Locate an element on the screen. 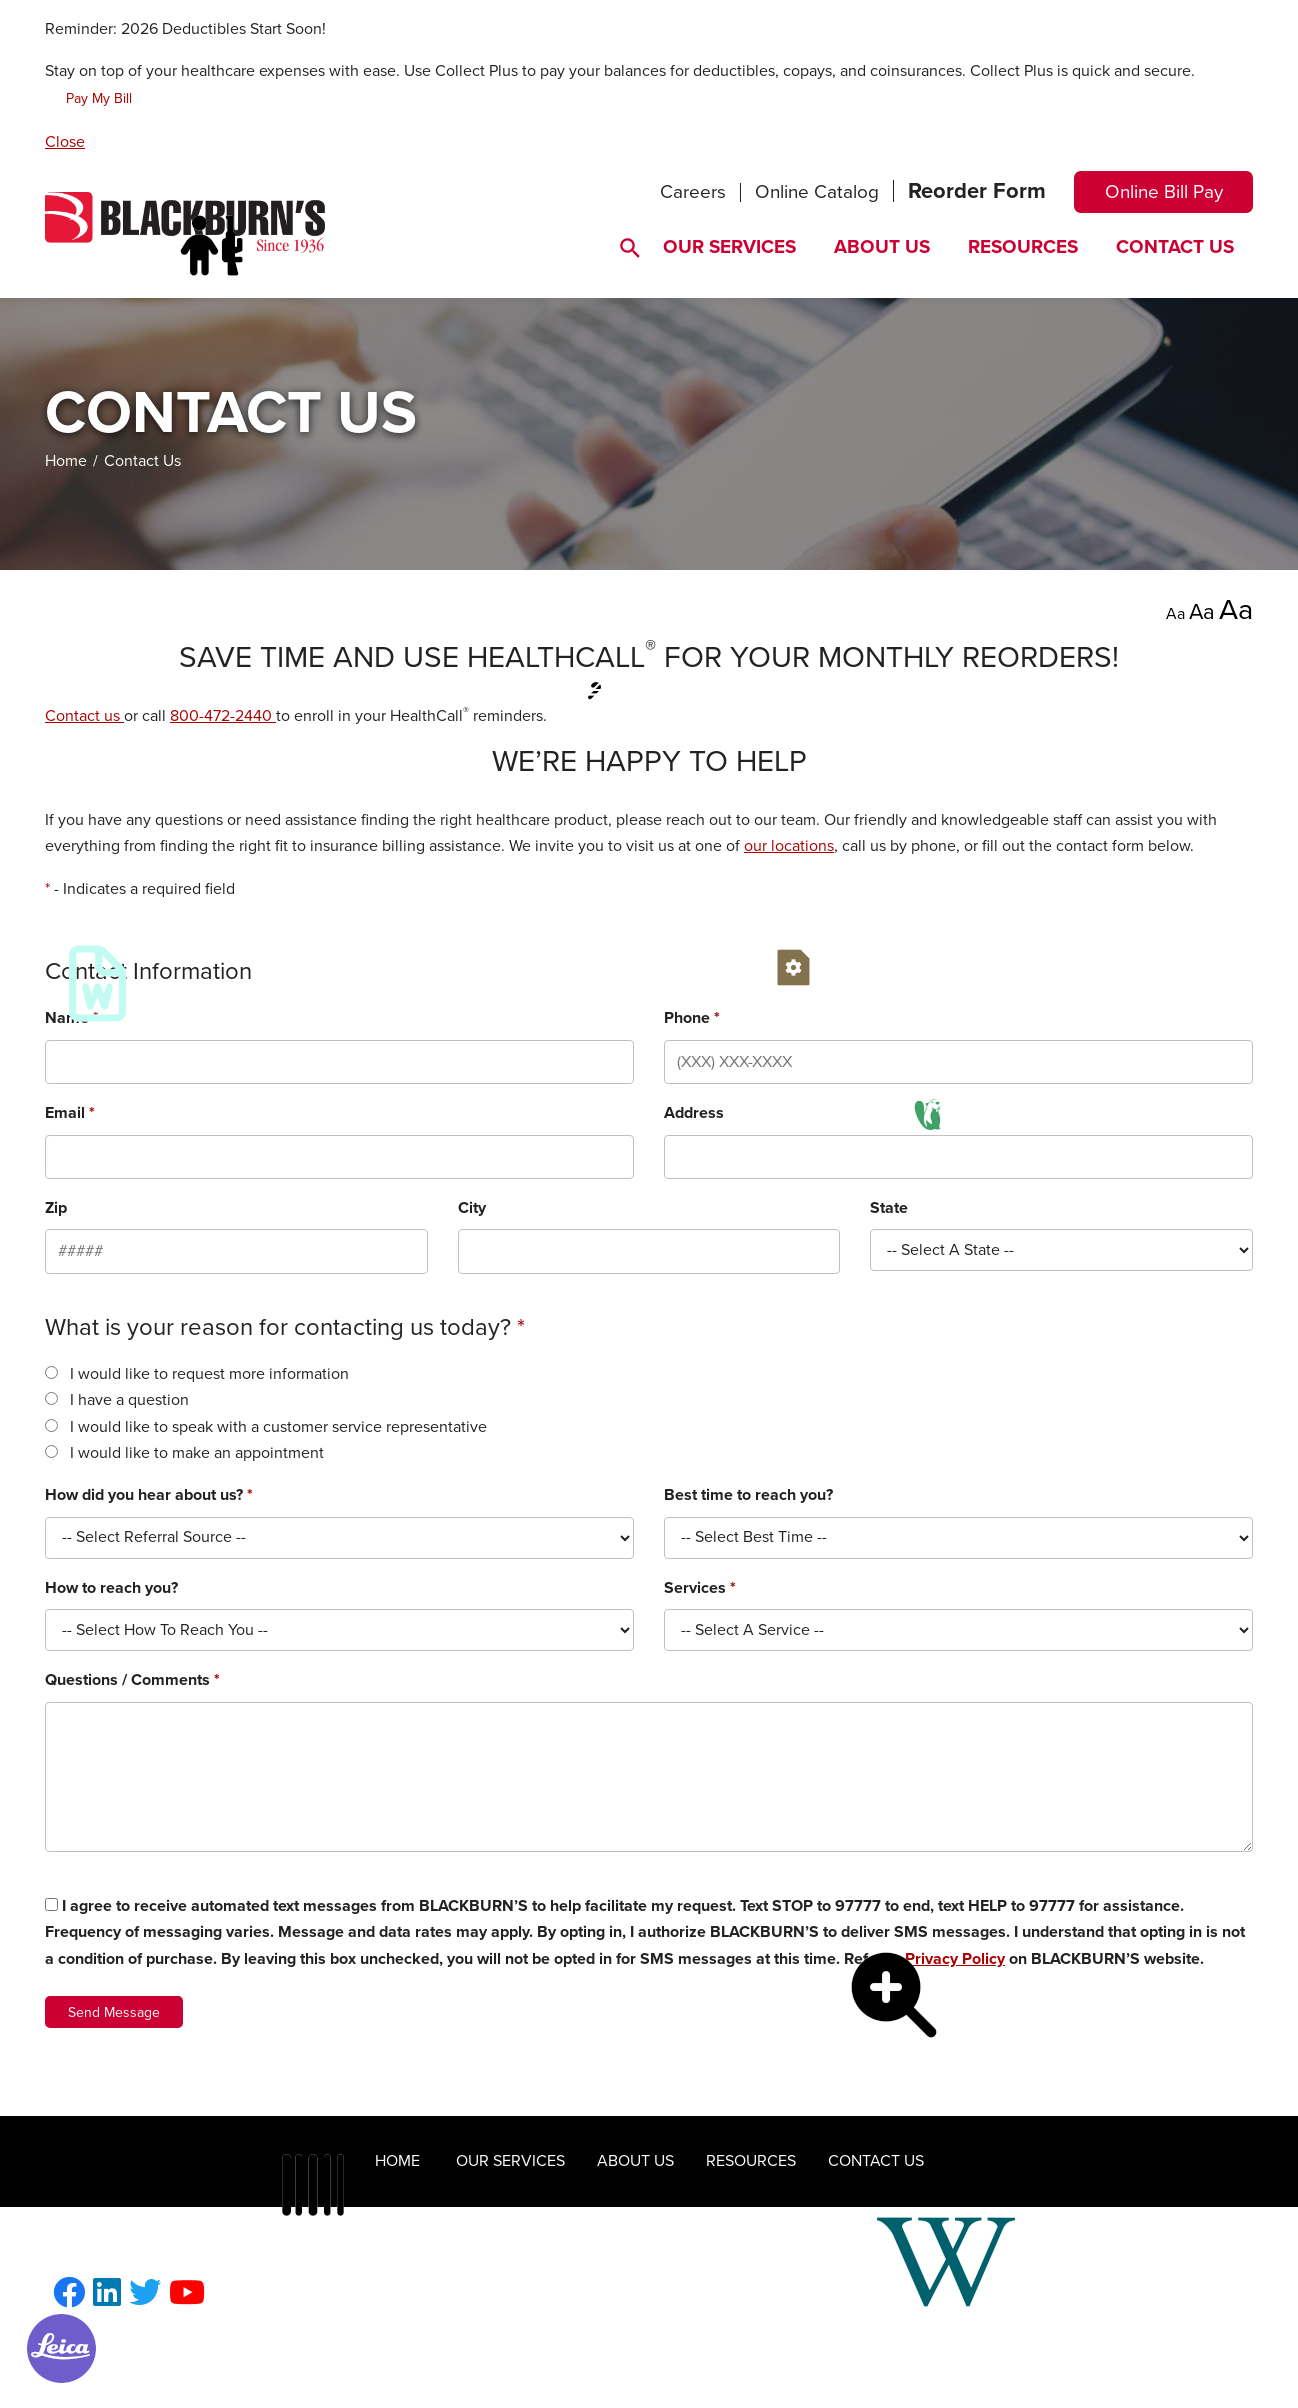 The image size is (1298, 2408). scan a barcode is located at coordinates (313, 2185).